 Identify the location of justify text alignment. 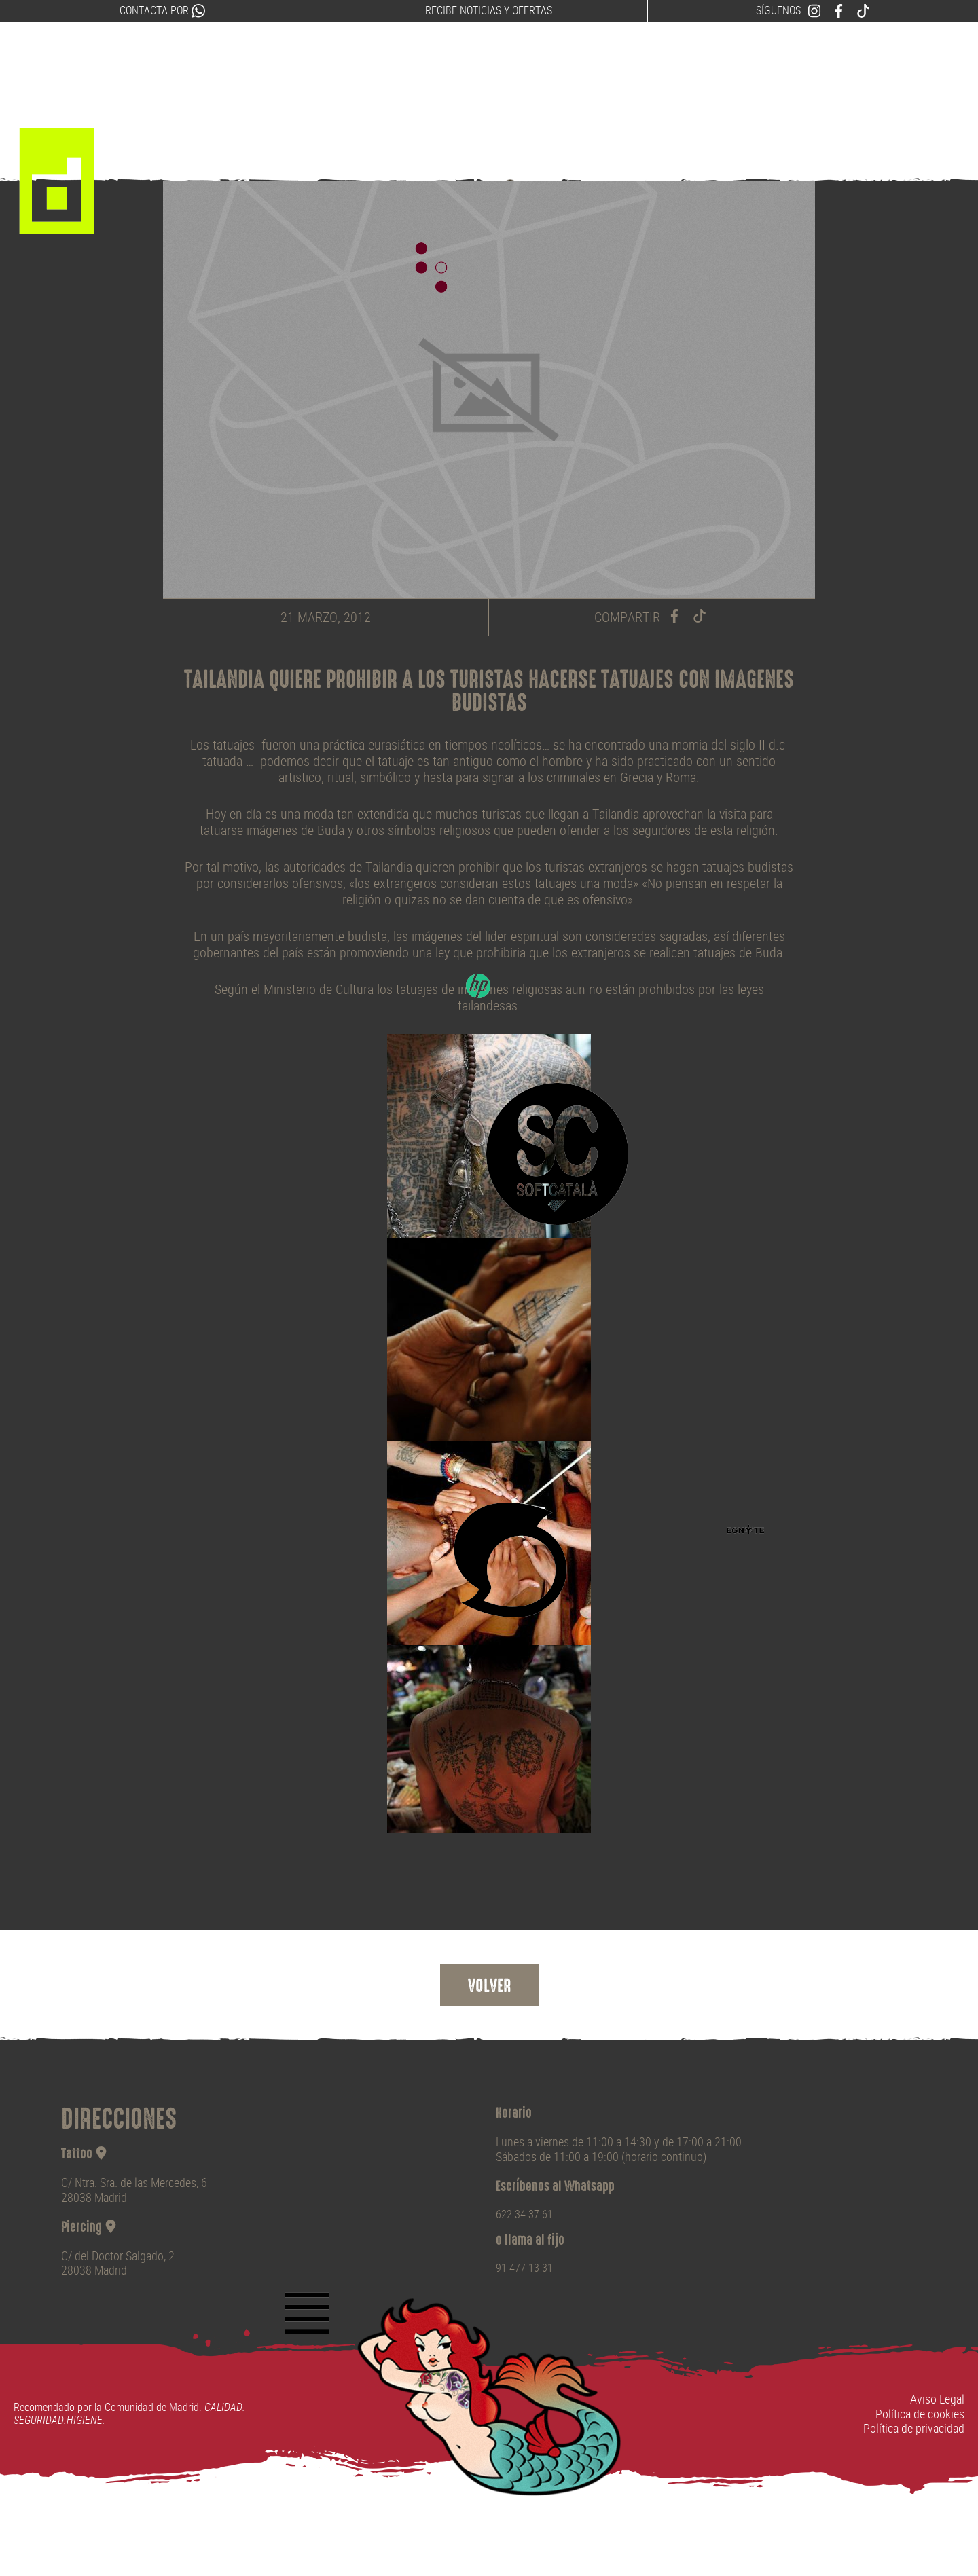
(307, 2312).